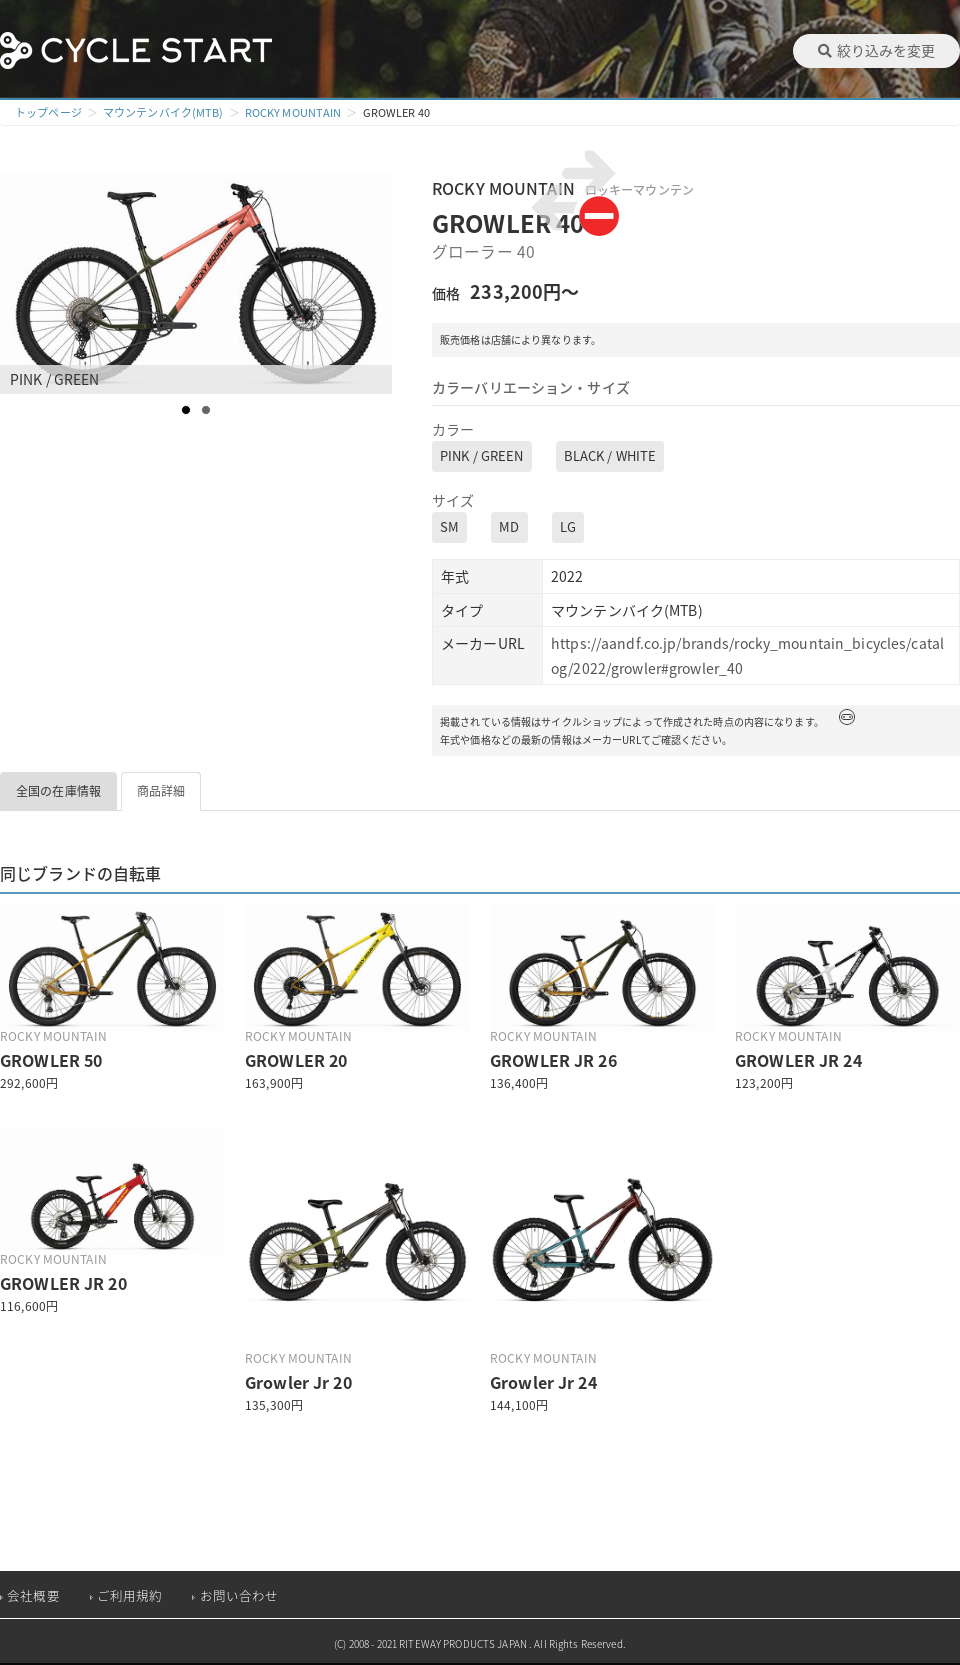 The width and height of the screenshot is (960, 1665). Describe the element at coordinates (573, 190) in the screenshot. I see `network connection error` at that location.